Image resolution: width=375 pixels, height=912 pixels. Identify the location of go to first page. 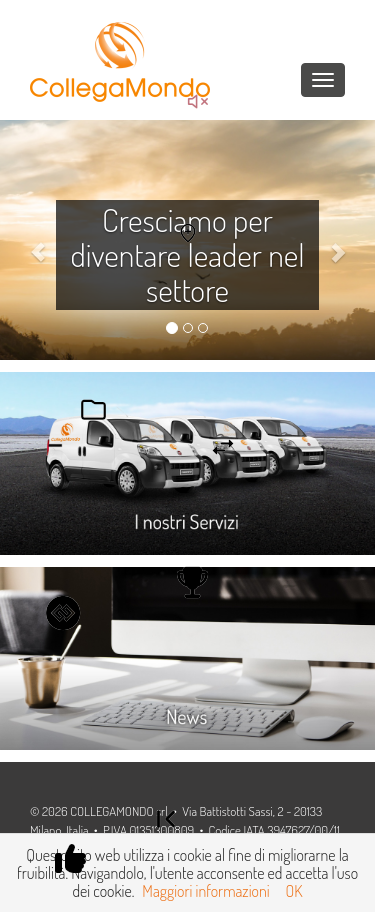
(166, 819).